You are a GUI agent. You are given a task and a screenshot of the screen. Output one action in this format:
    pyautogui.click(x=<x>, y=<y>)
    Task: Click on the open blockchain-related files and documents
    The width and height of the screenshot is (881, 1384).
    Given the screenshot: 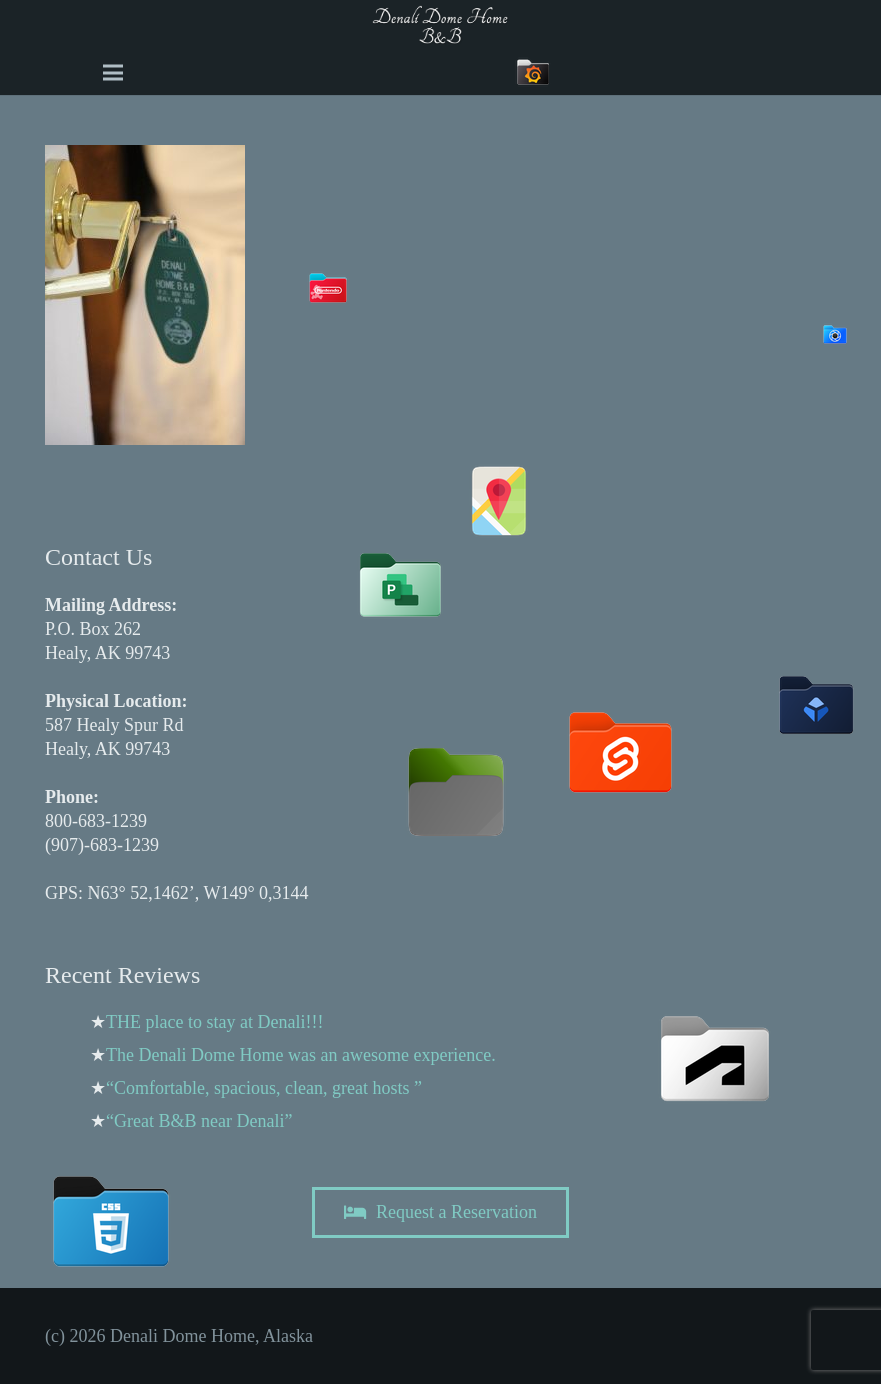 What is the action you would take?
    pyautogui.click(x=816, y=707)
    